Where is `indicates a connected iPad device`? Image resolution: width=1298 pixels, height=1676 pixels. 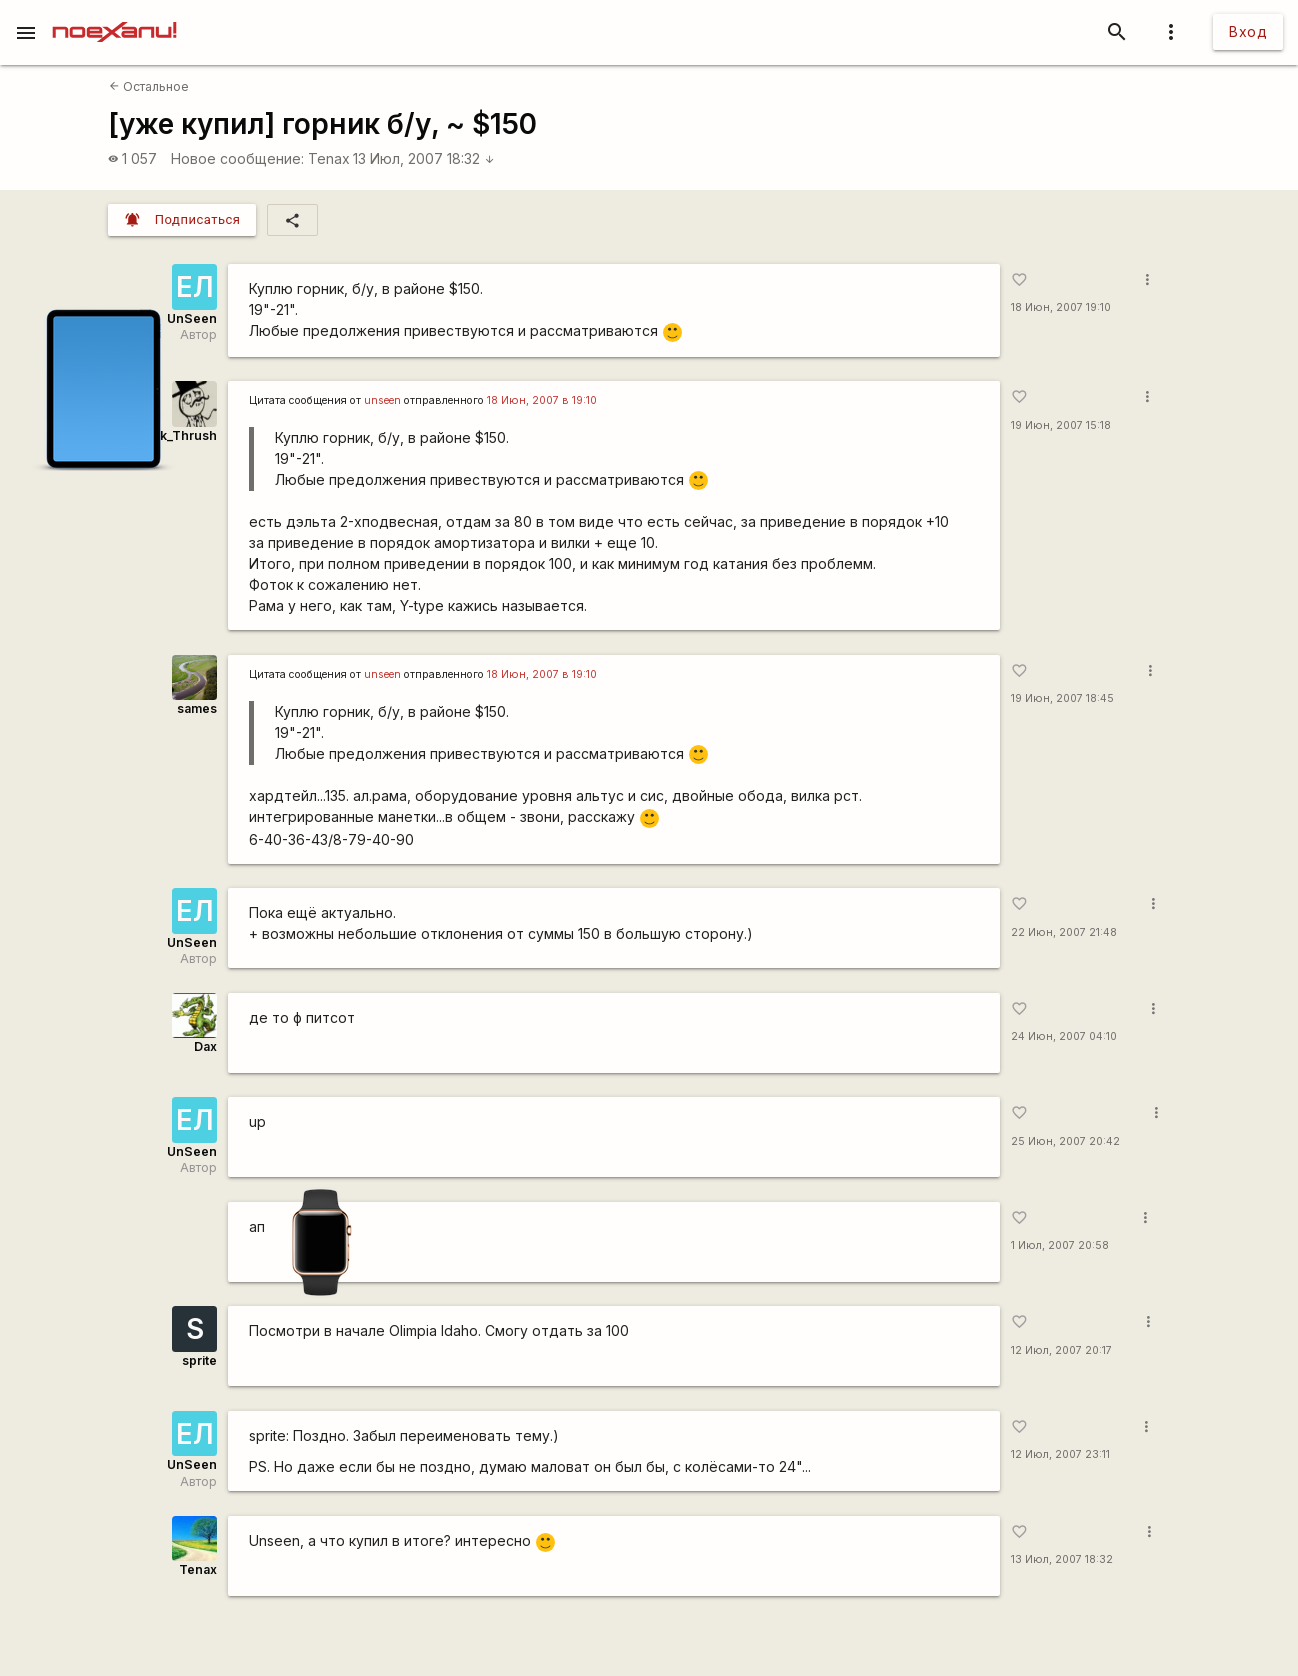
indicates a connected iPad device is located at coordinates (103, 390).